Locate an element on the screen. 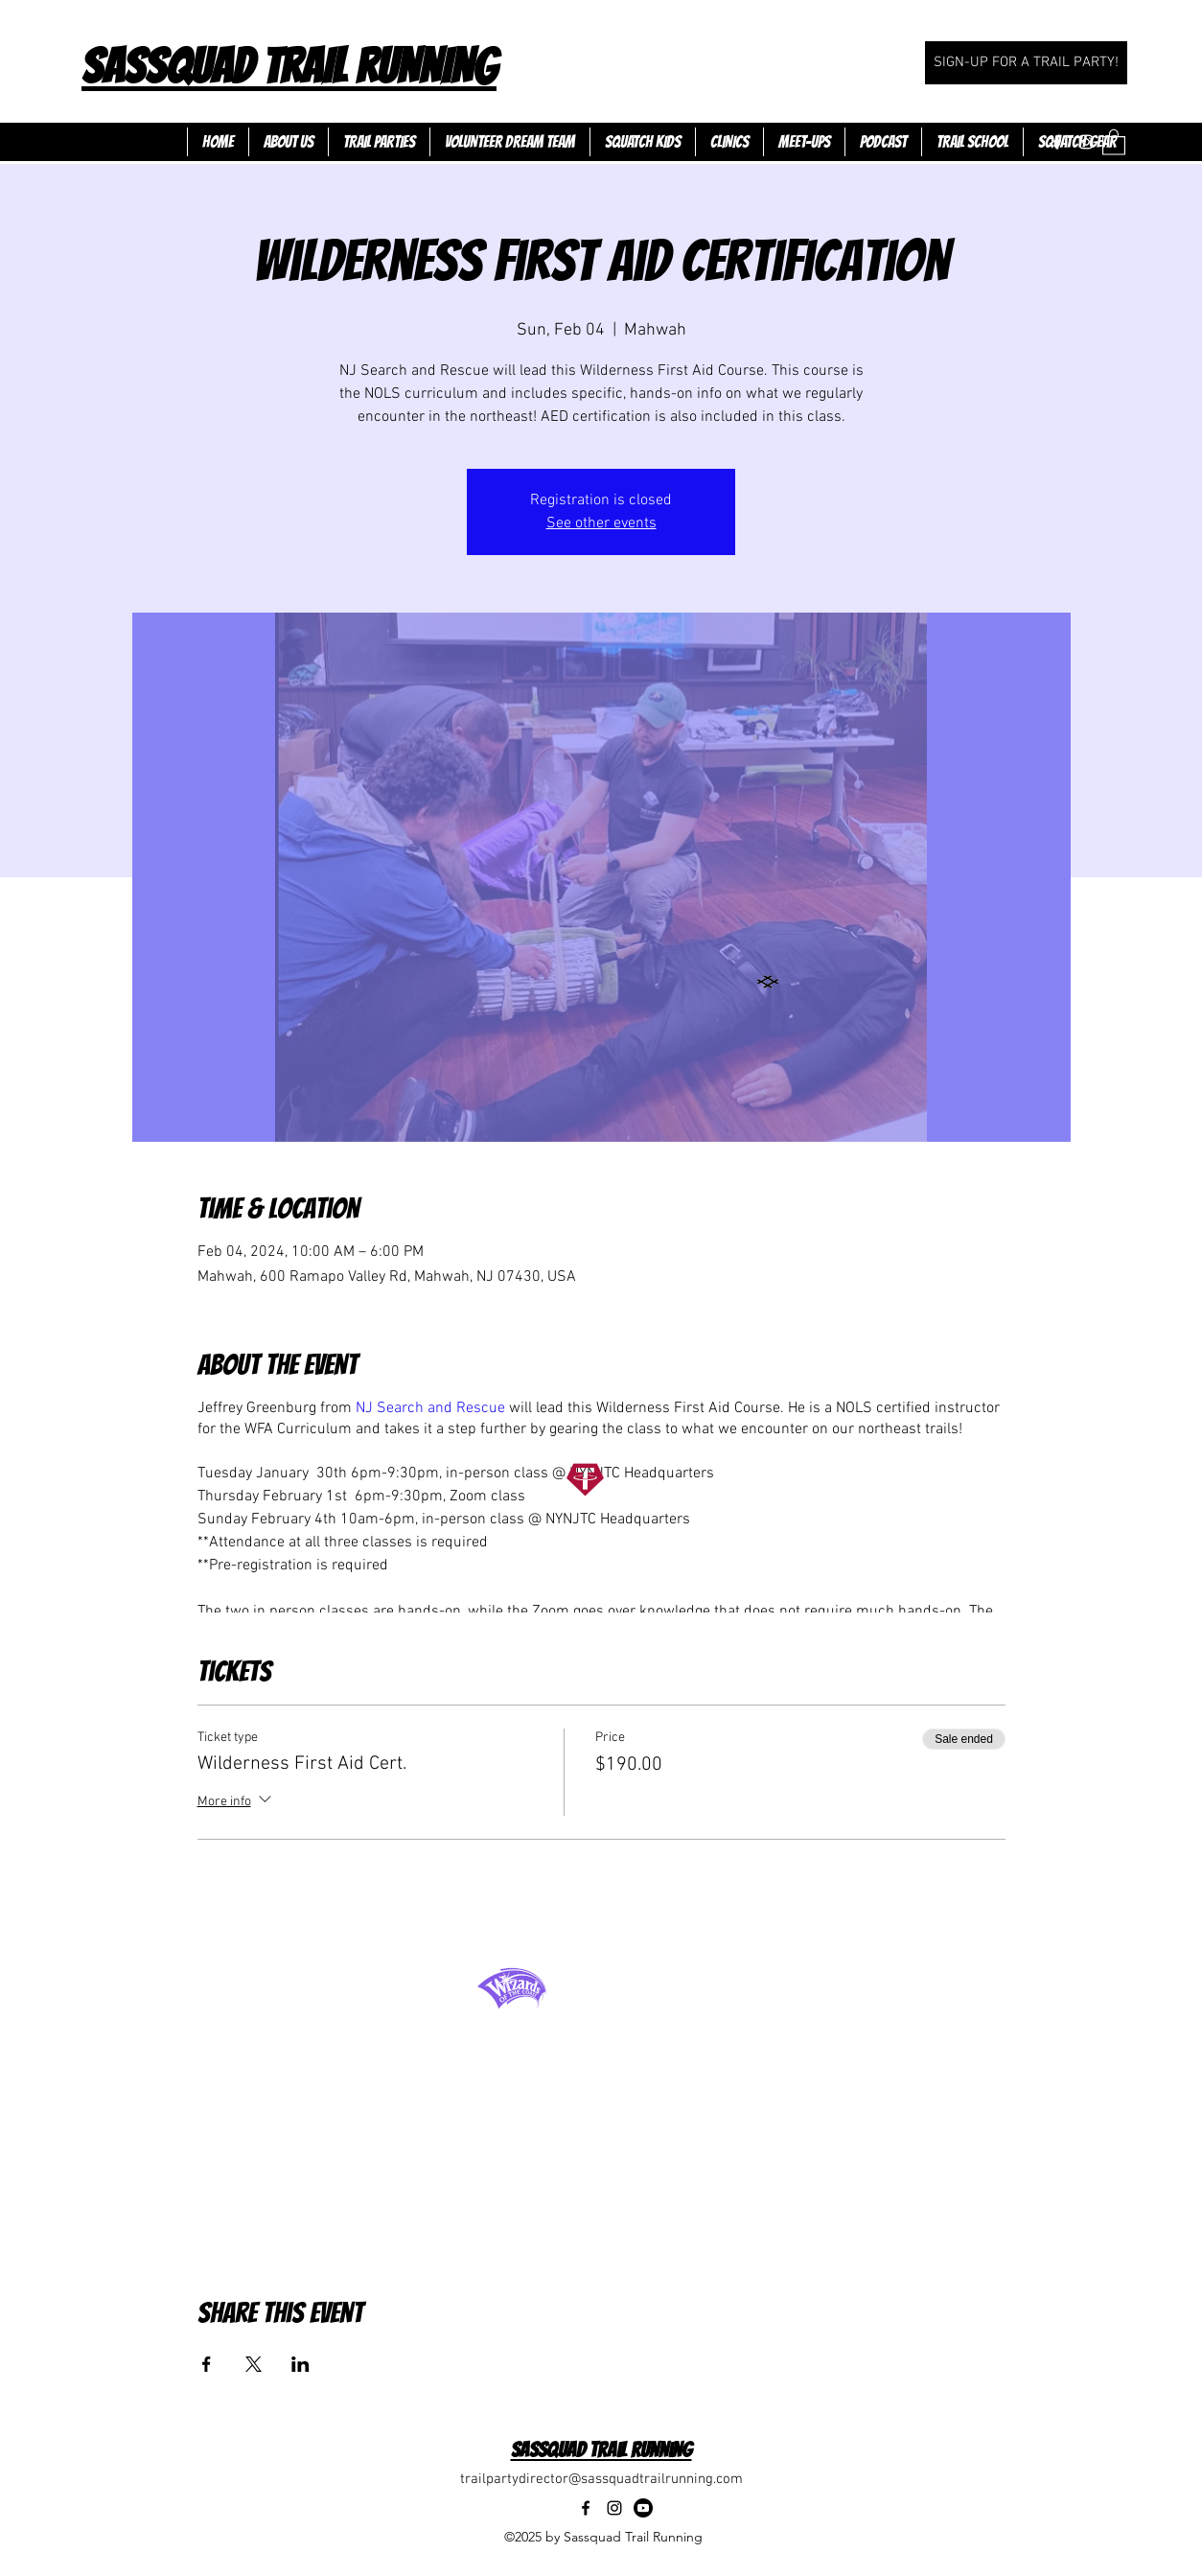 This screenshot has height=2576, width=1202. tether (USDT) cryptocurrency logo is located at coordinates (585, 1479).